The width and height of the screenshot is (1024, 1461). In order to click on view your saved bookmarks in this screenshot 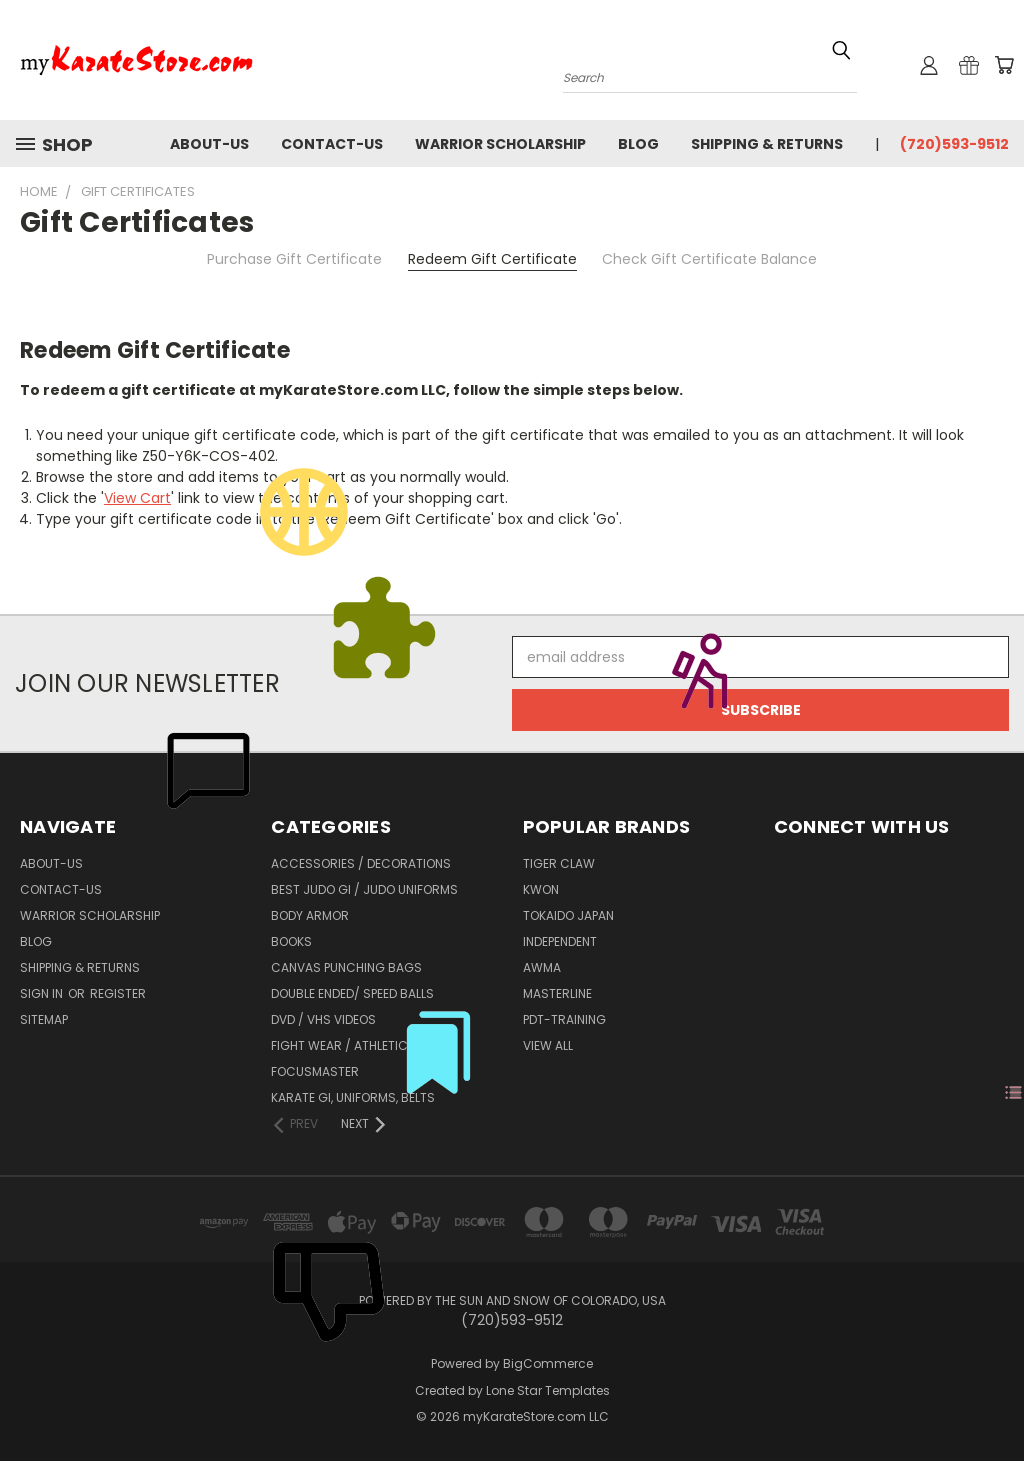, I will do `click(438, 1052)`.